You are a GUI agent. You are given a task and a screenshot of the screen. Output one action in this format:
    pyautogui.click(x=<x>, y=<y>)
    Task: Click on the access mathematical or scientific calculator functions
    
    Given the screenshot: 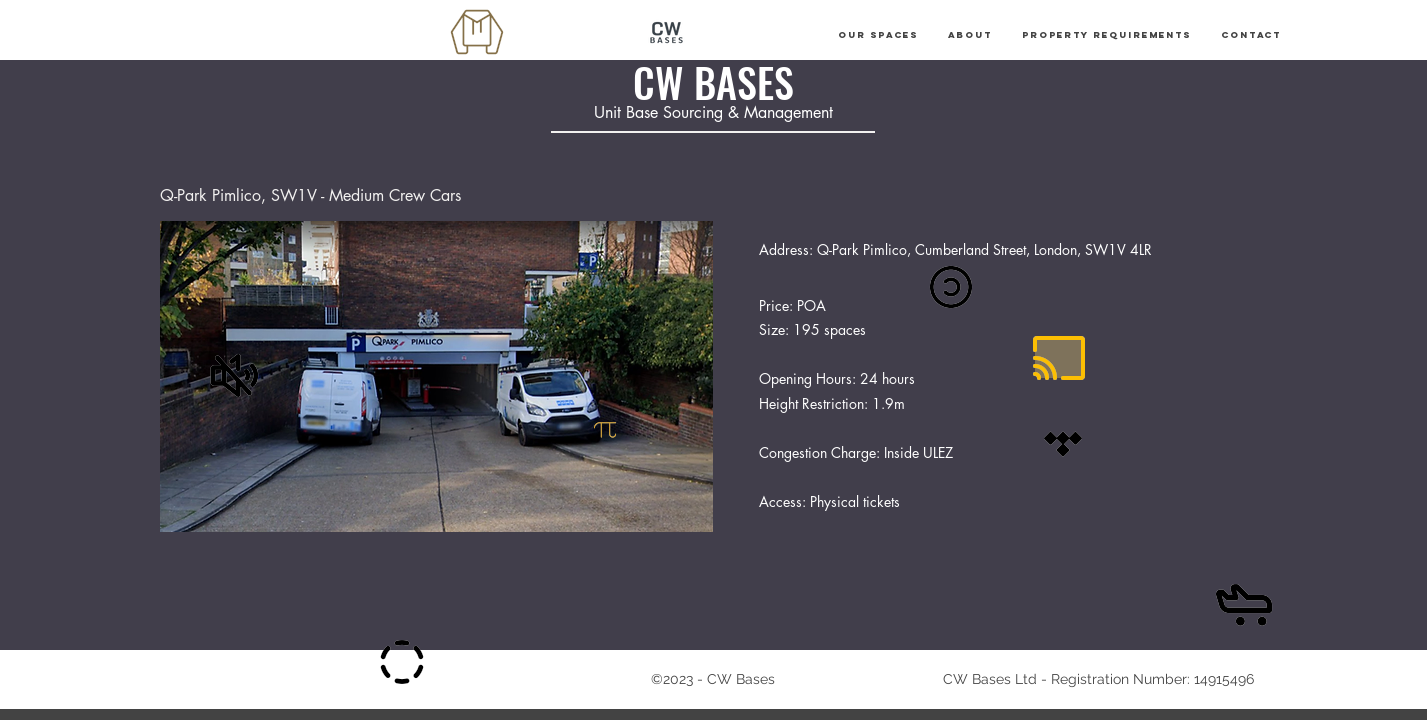 What is the action you would take?
    pyautogui.click(x=605, y=429)
    